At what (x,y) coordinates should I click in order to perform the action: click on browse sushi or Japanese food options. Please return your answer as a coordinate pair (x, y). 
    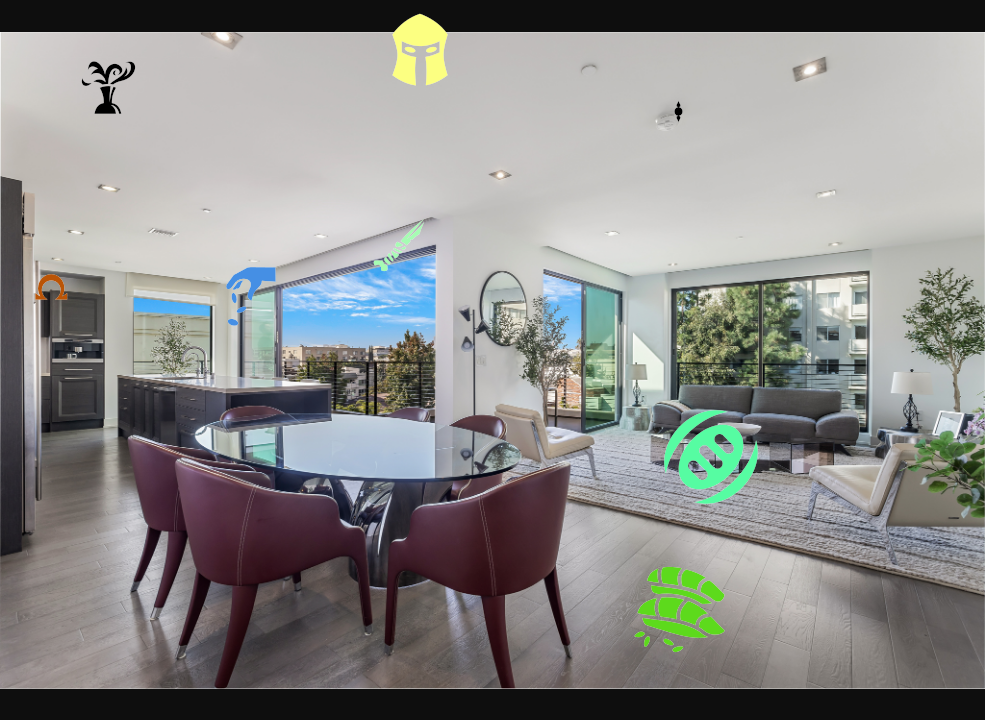
    Looking at the image, I should click on (679, 609).